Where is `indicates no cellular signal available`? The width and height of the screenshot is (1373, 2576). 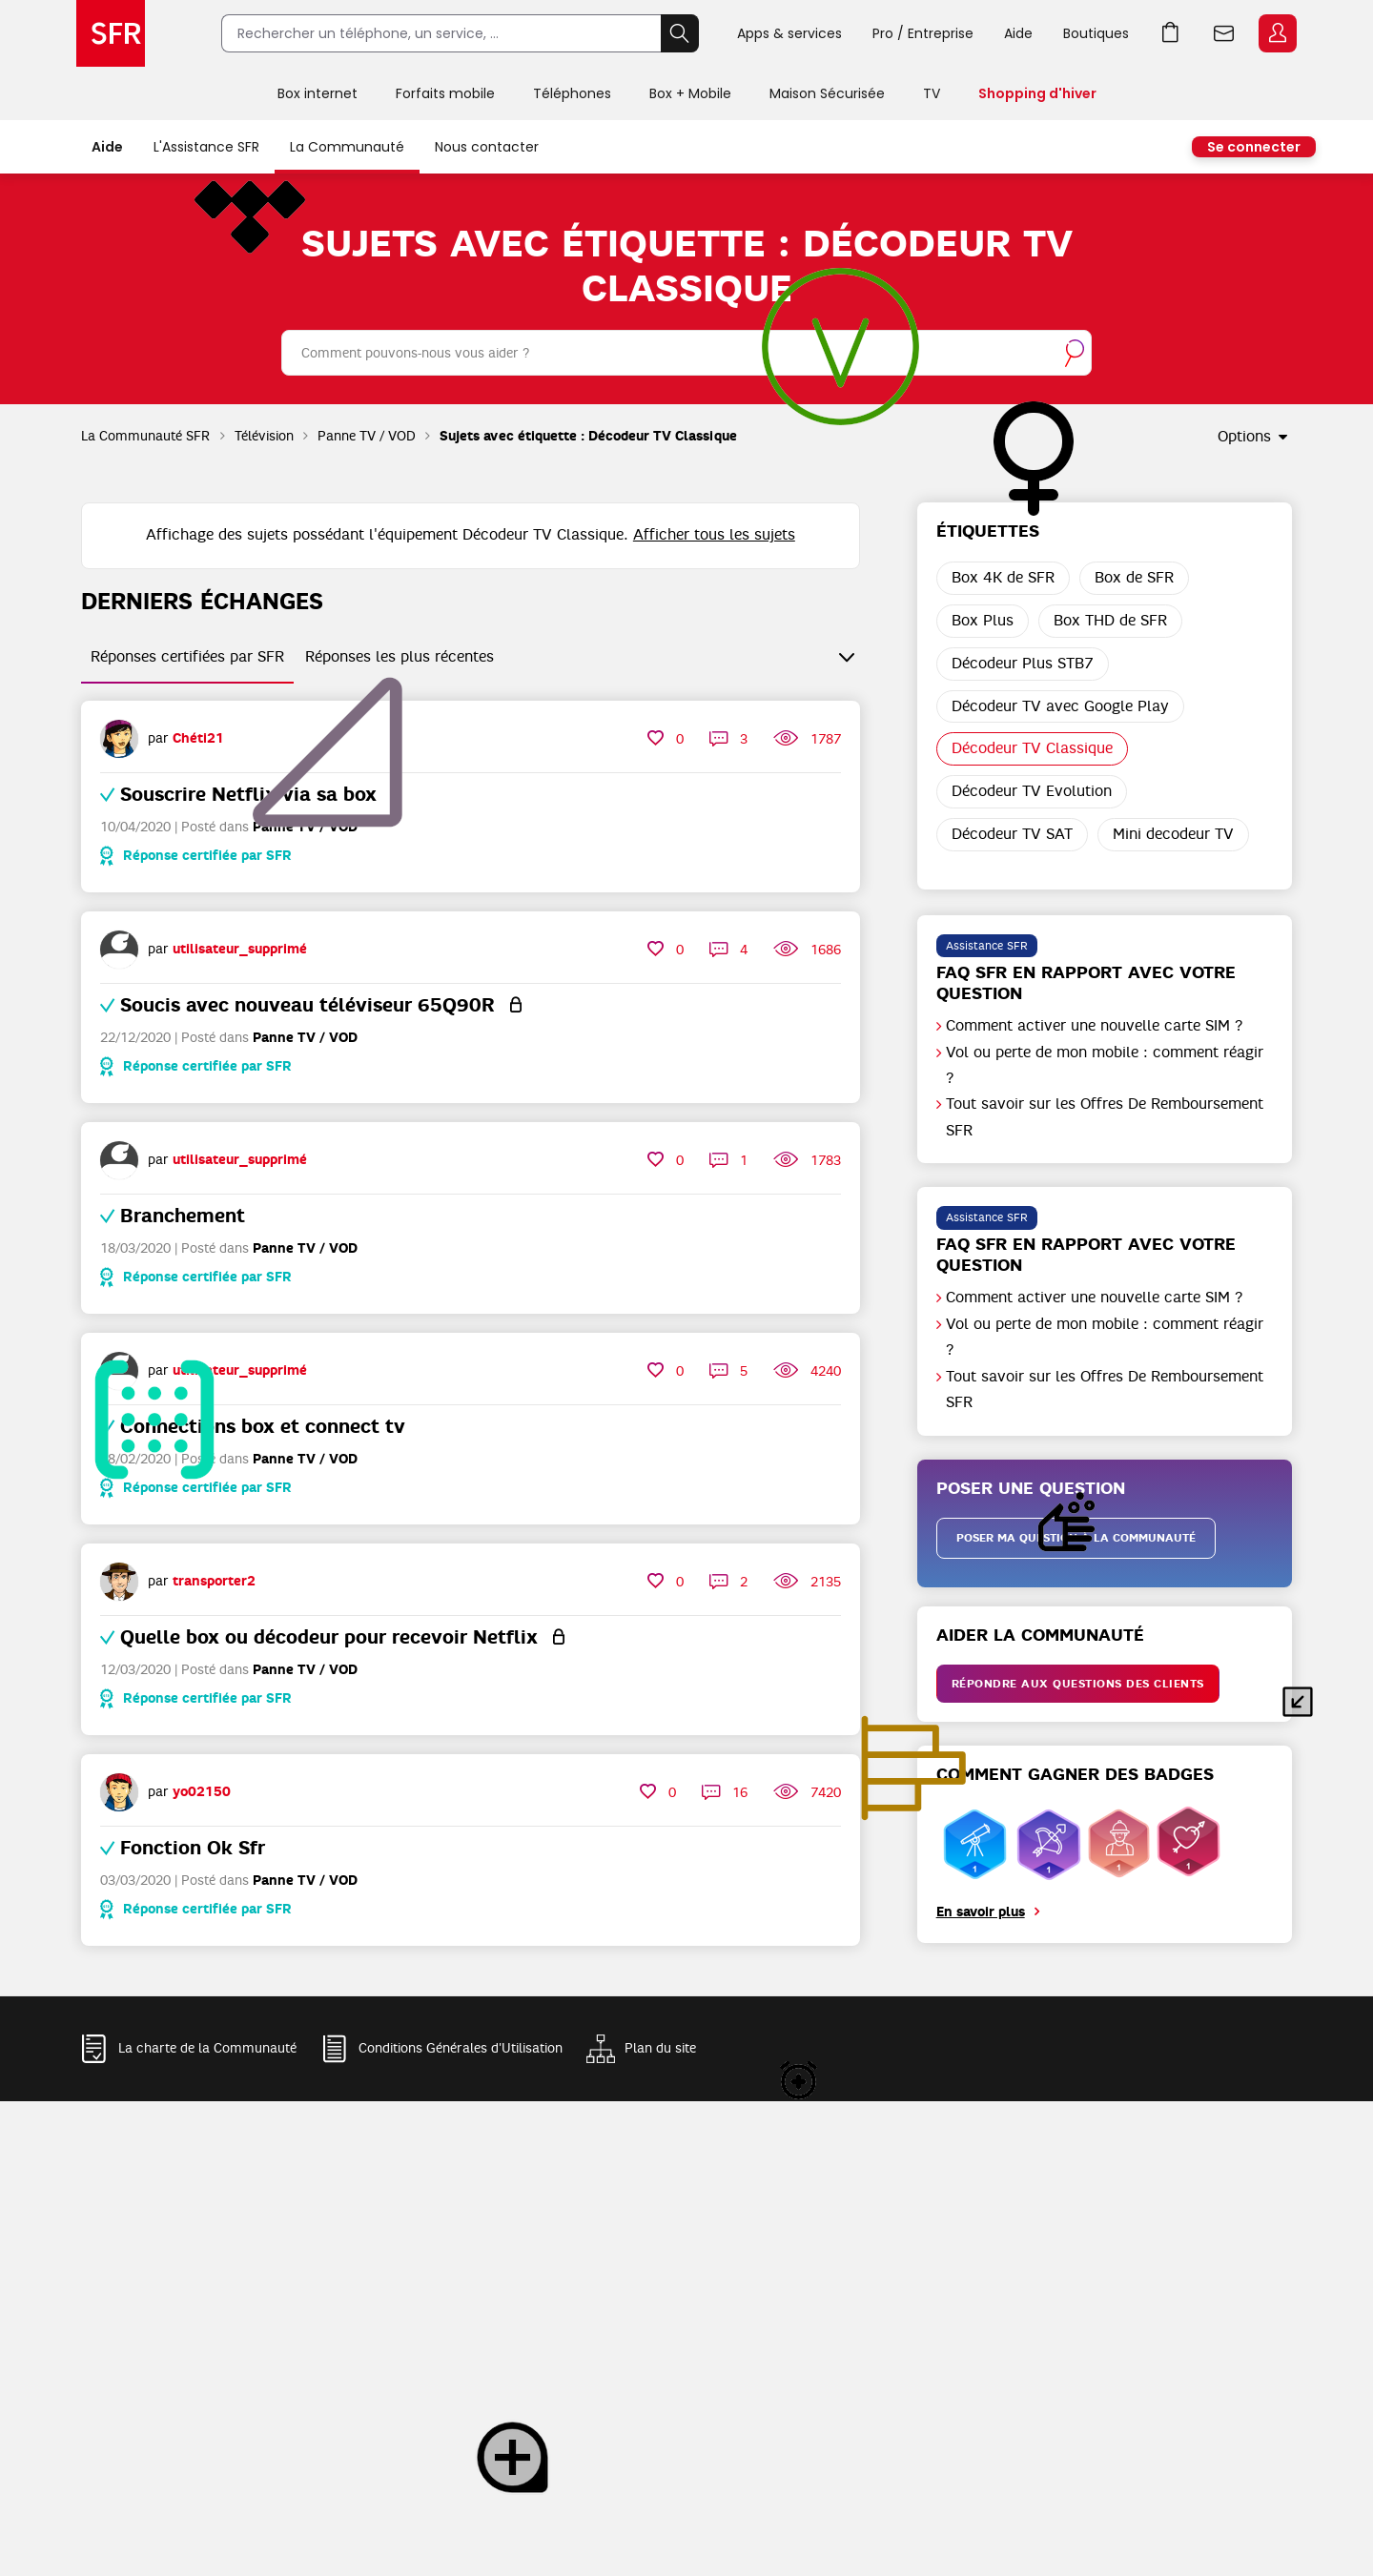 indicates no cellular signal available is located at coordinates (339, 758).